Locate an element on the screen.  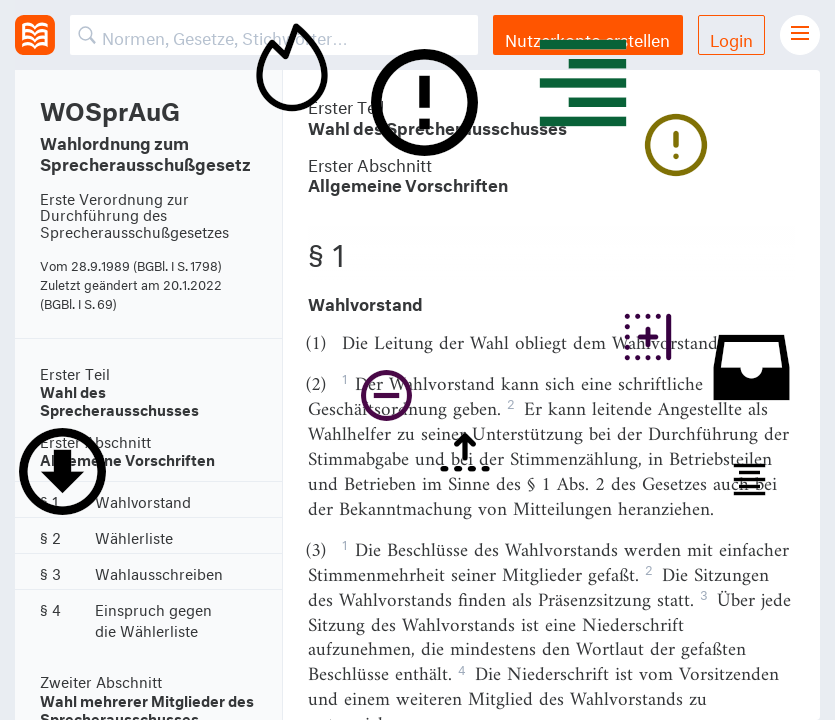
indicates a warning or alert message is located at coordinates (676, 145).